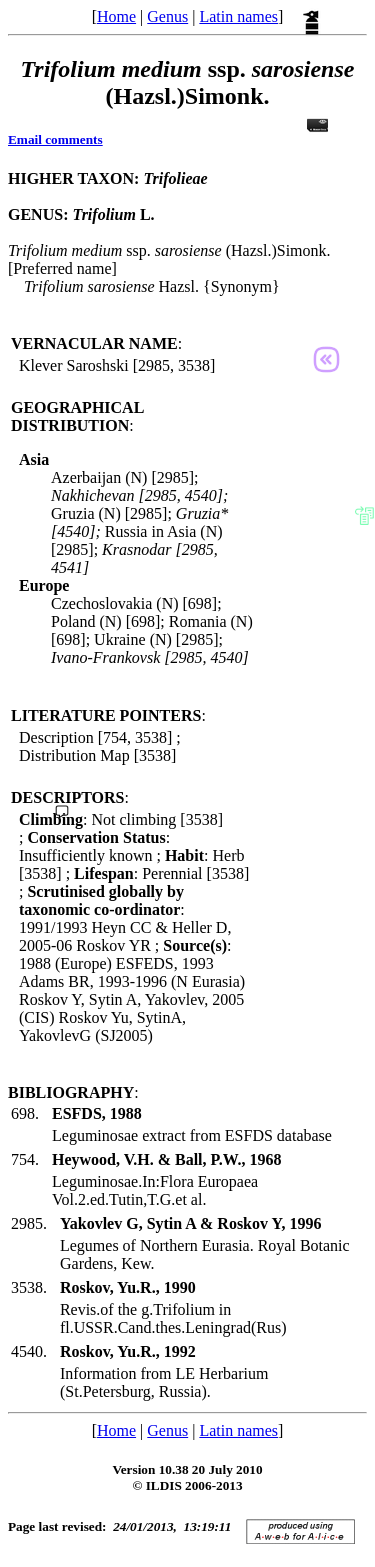 The width and height of the screenshot is (375, 1567). Describe the element at coordinates (62, 811) in the screenshot. I see `open messaging or chat` at that location.